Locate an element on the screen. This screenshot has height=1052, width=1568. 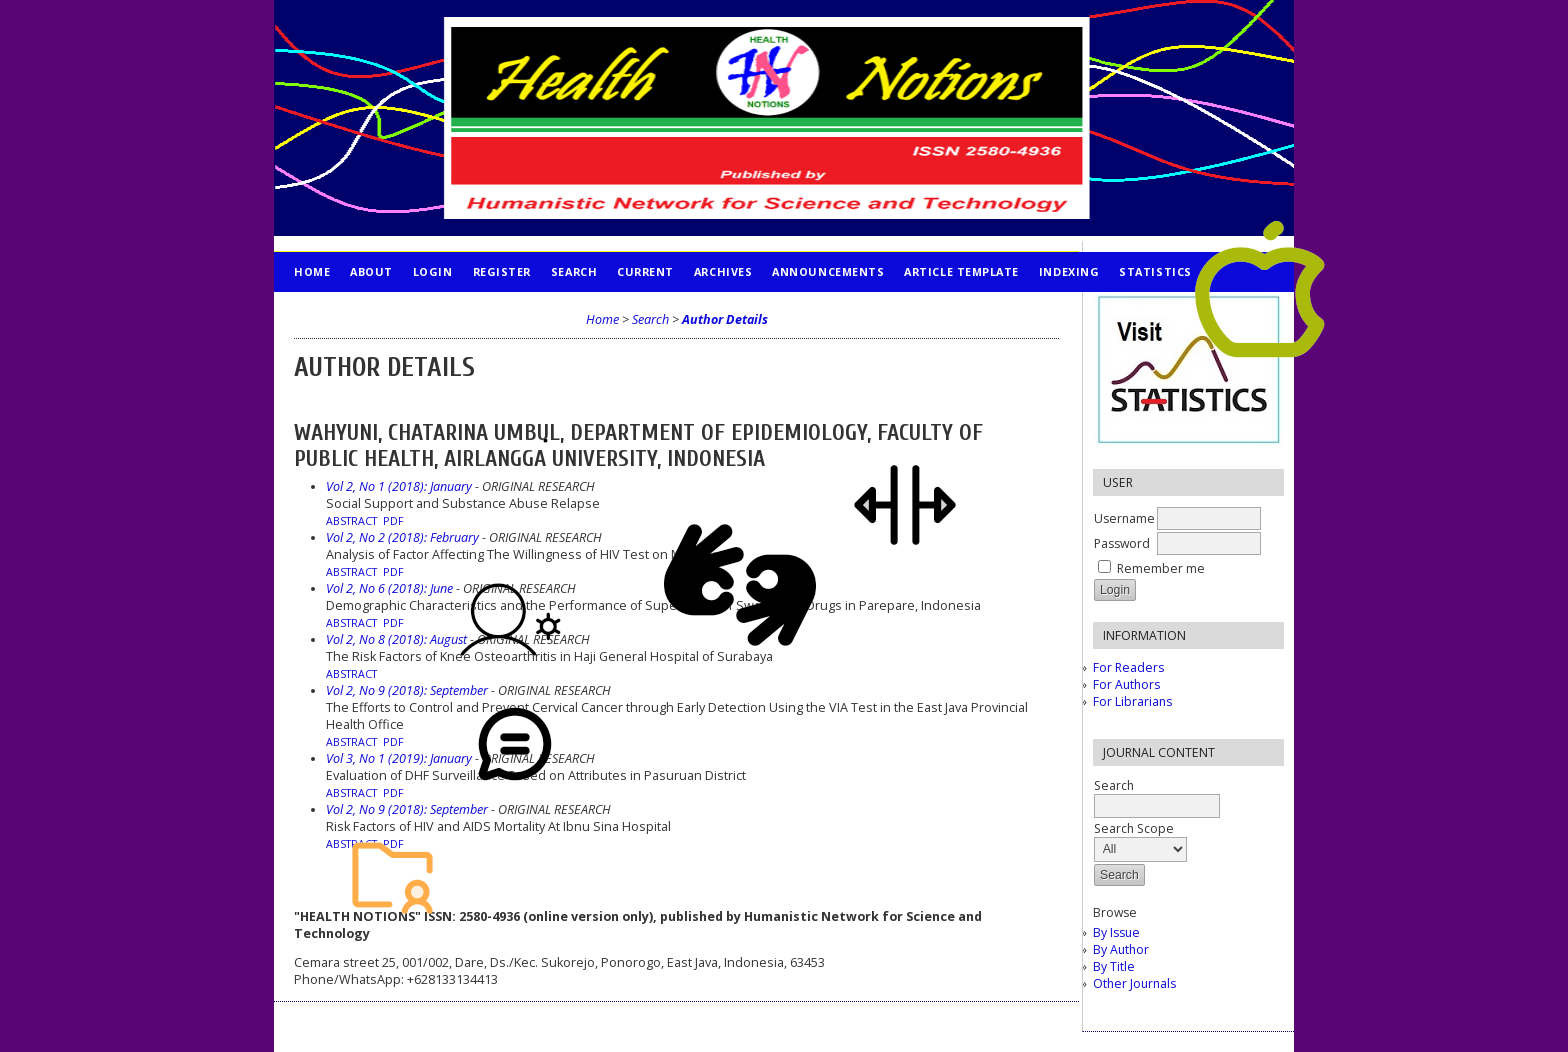
no wifi connection available is located at coordinates (545, 425).